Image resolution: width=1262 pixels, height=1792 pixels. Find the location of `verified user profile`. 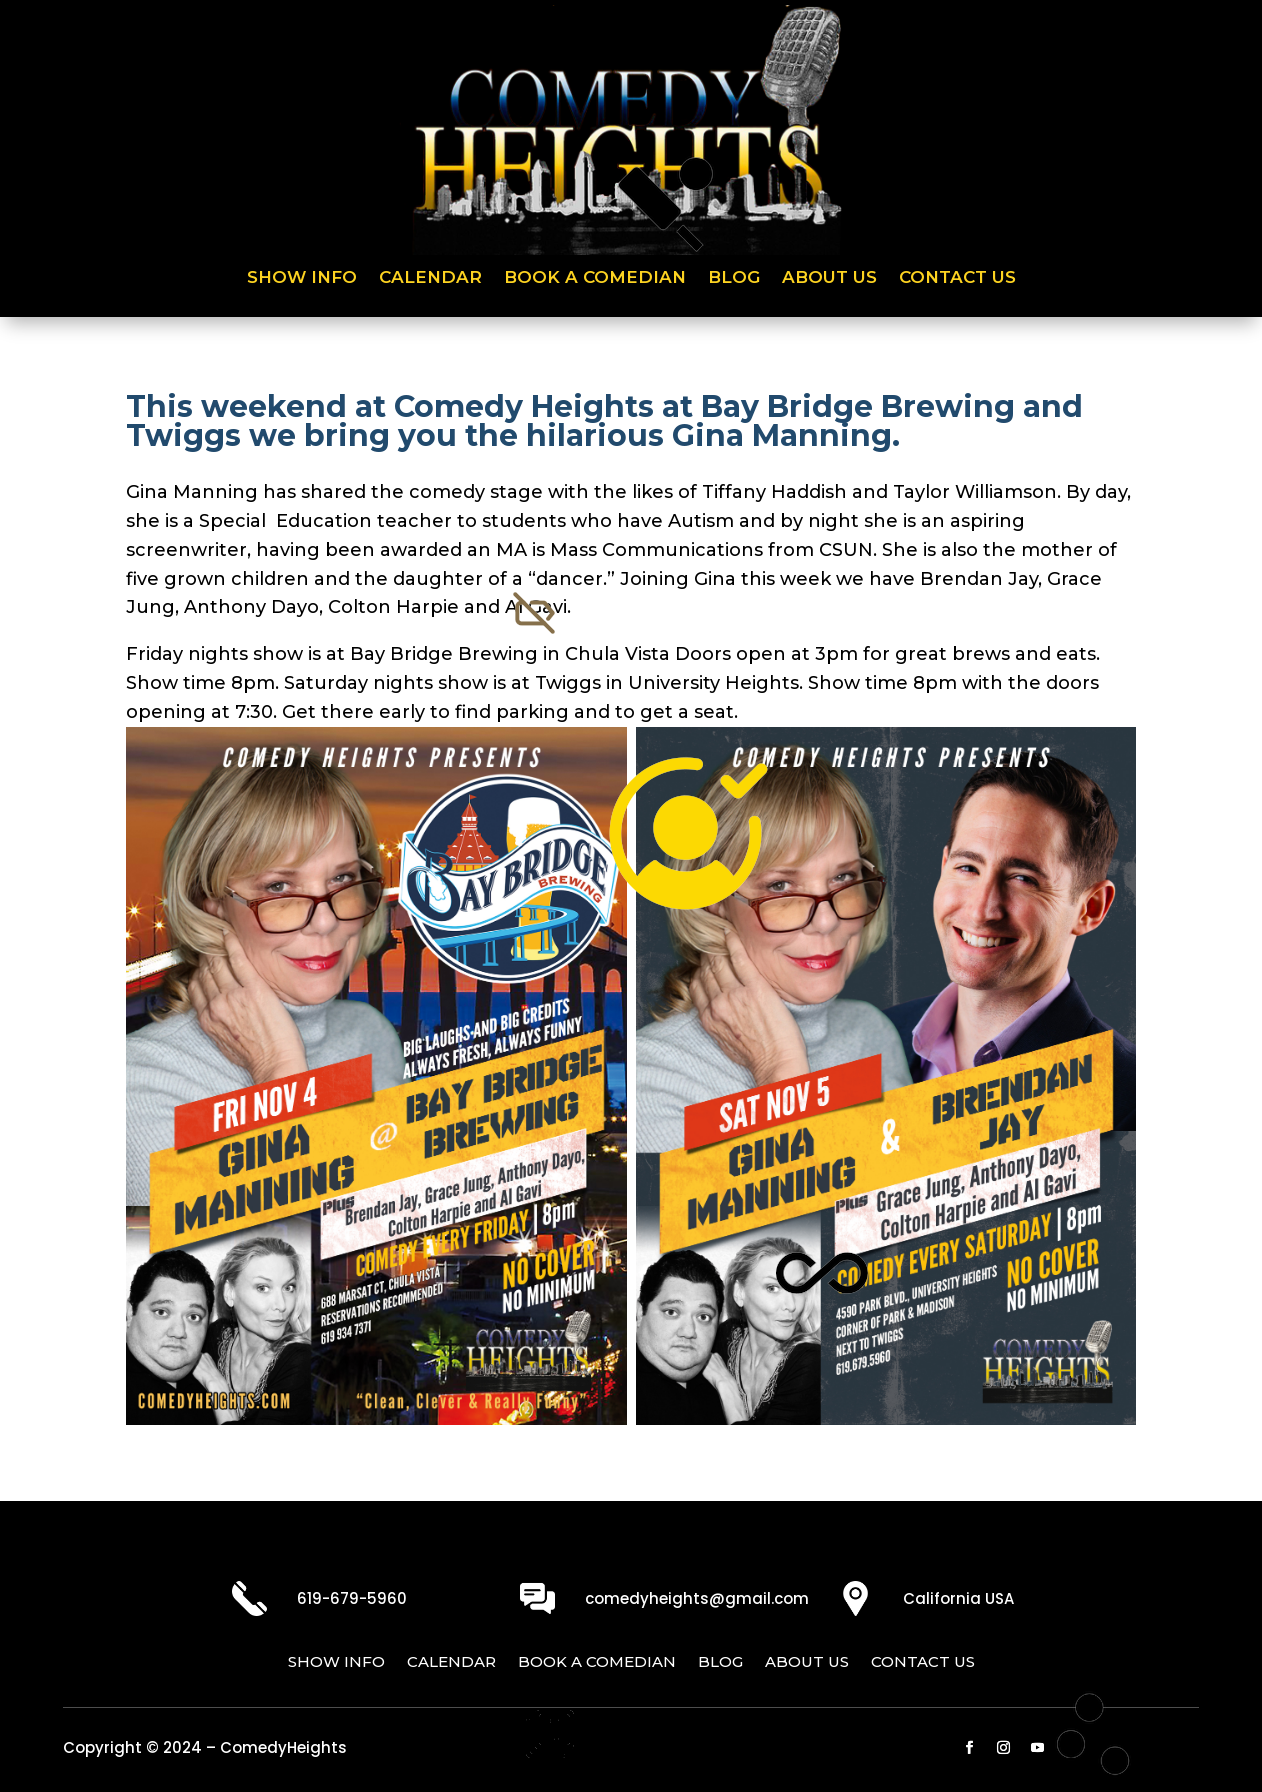

verified user profile is located at coordinates (685, 833).